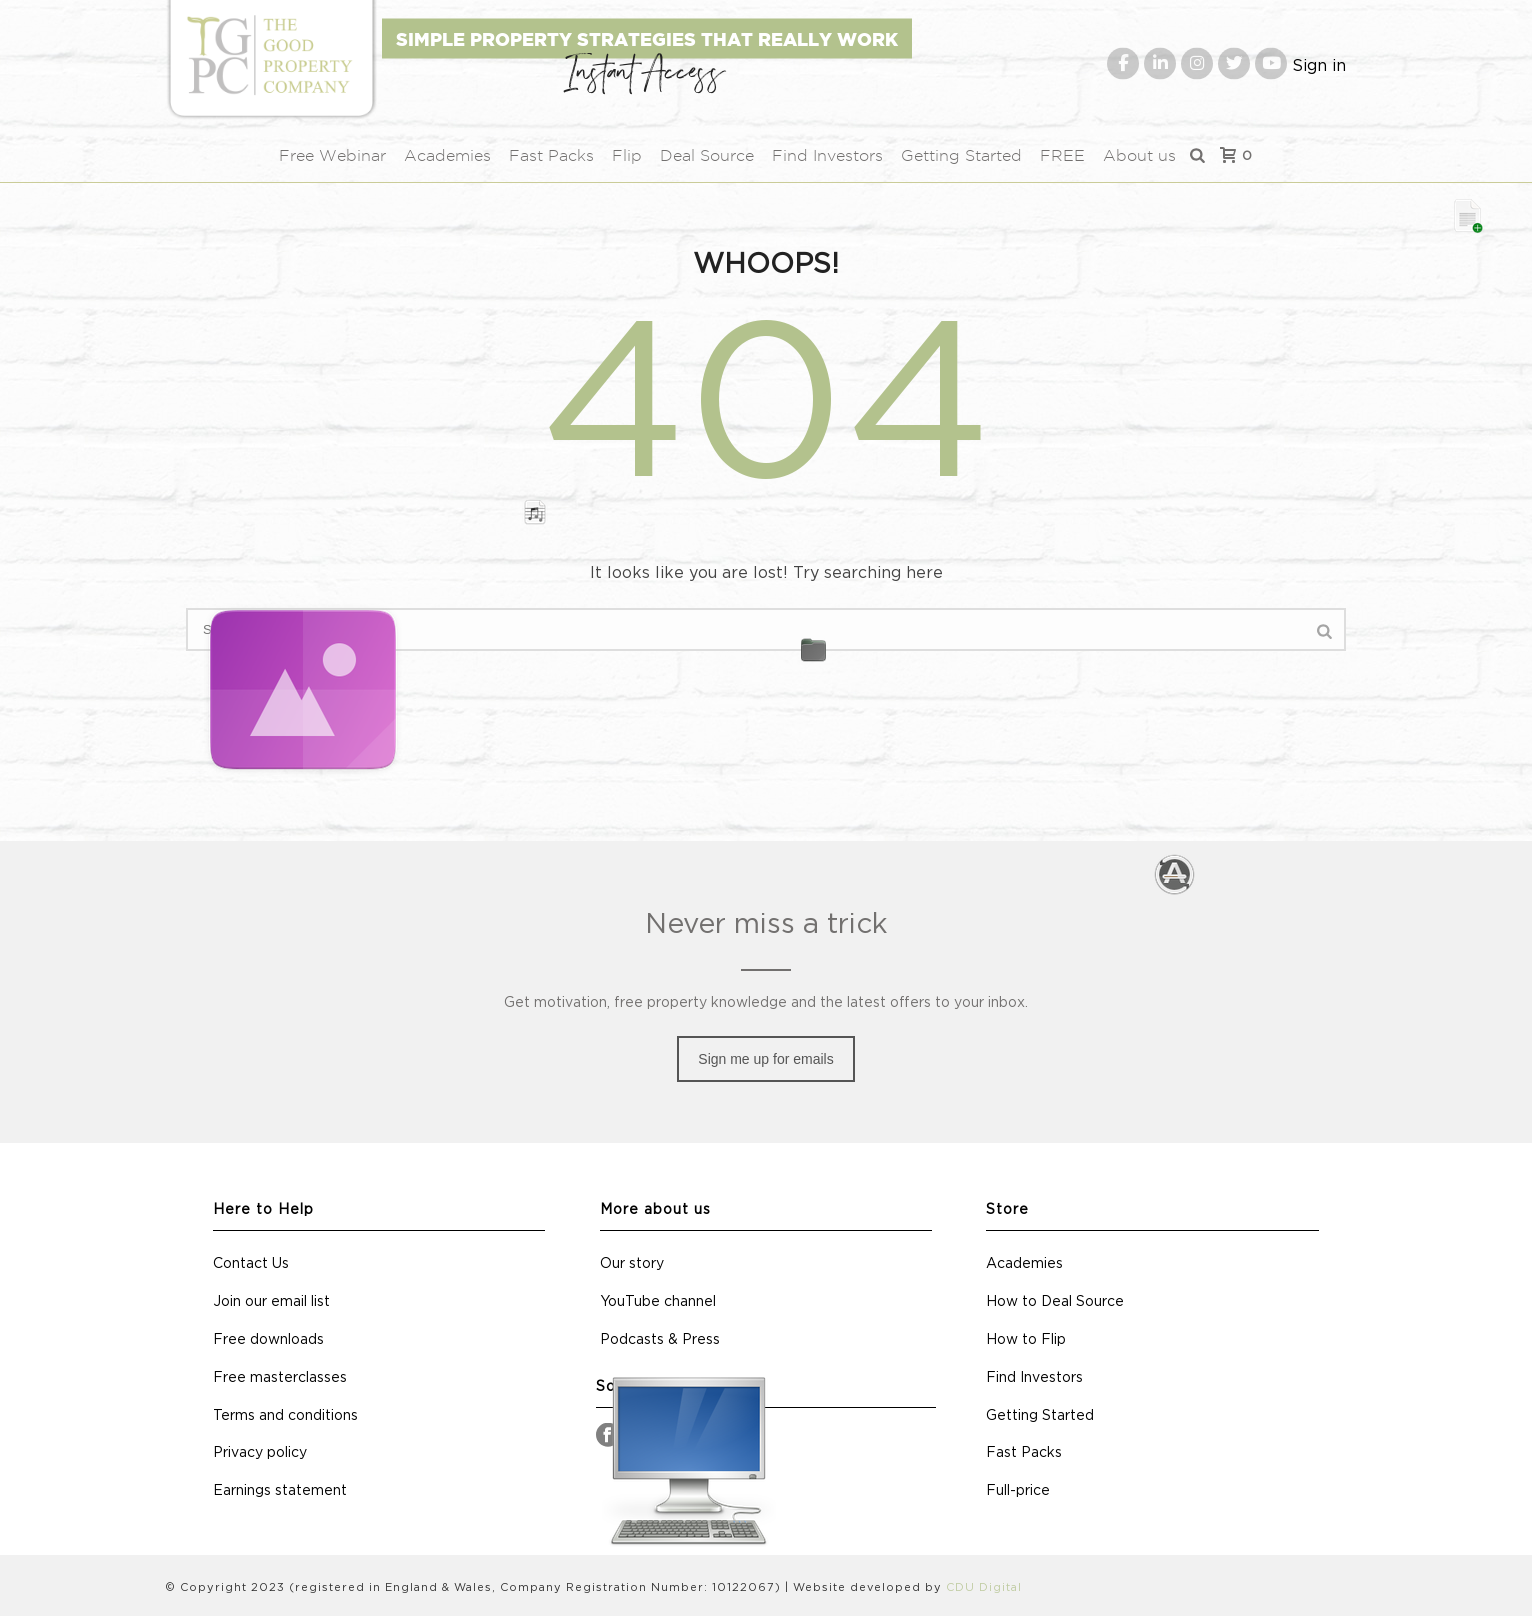 The image size is (1532, 1616). Describe the element at coordinates (689, 1463) in the screenshot. I see `access computer or desktop settings` at that location.